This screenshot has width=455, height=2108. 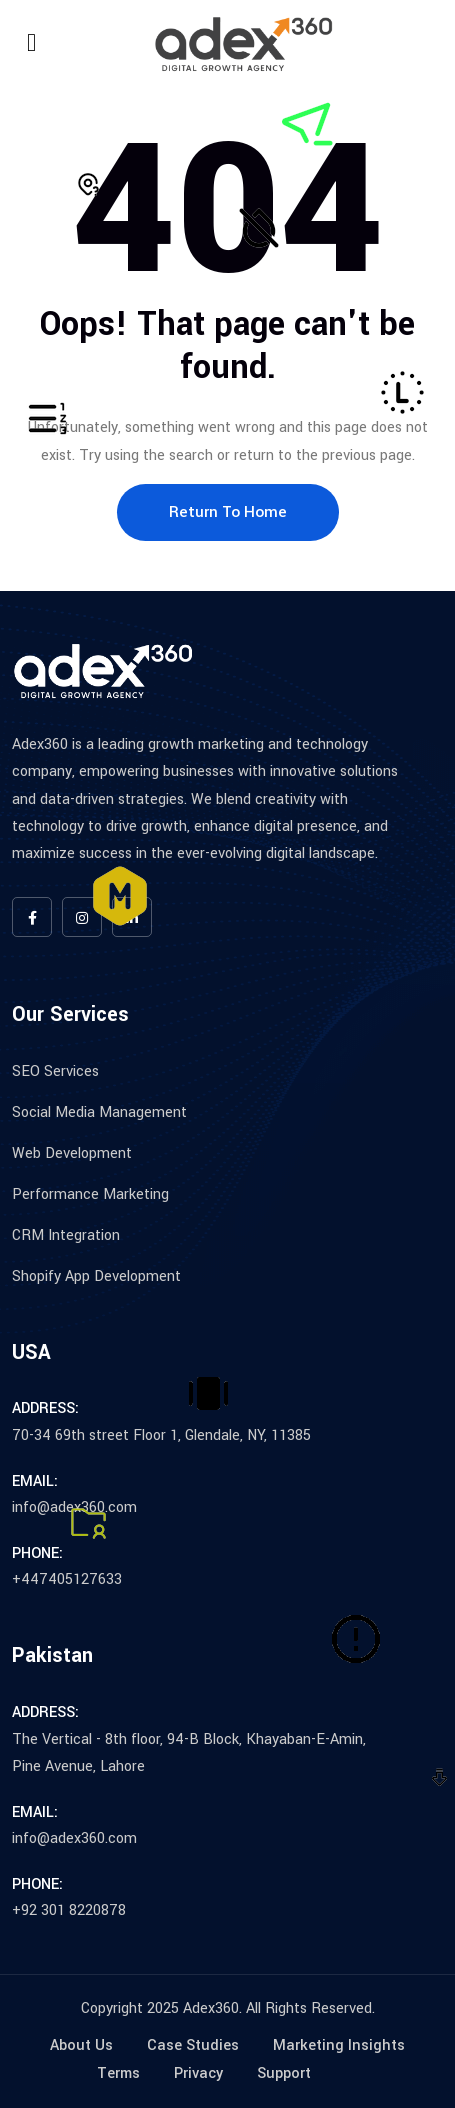 What do you see at coordinates (120, 896) in the screenshot?
I see `indicates a metro or transit-related feature` at bounding box center [120, 896].